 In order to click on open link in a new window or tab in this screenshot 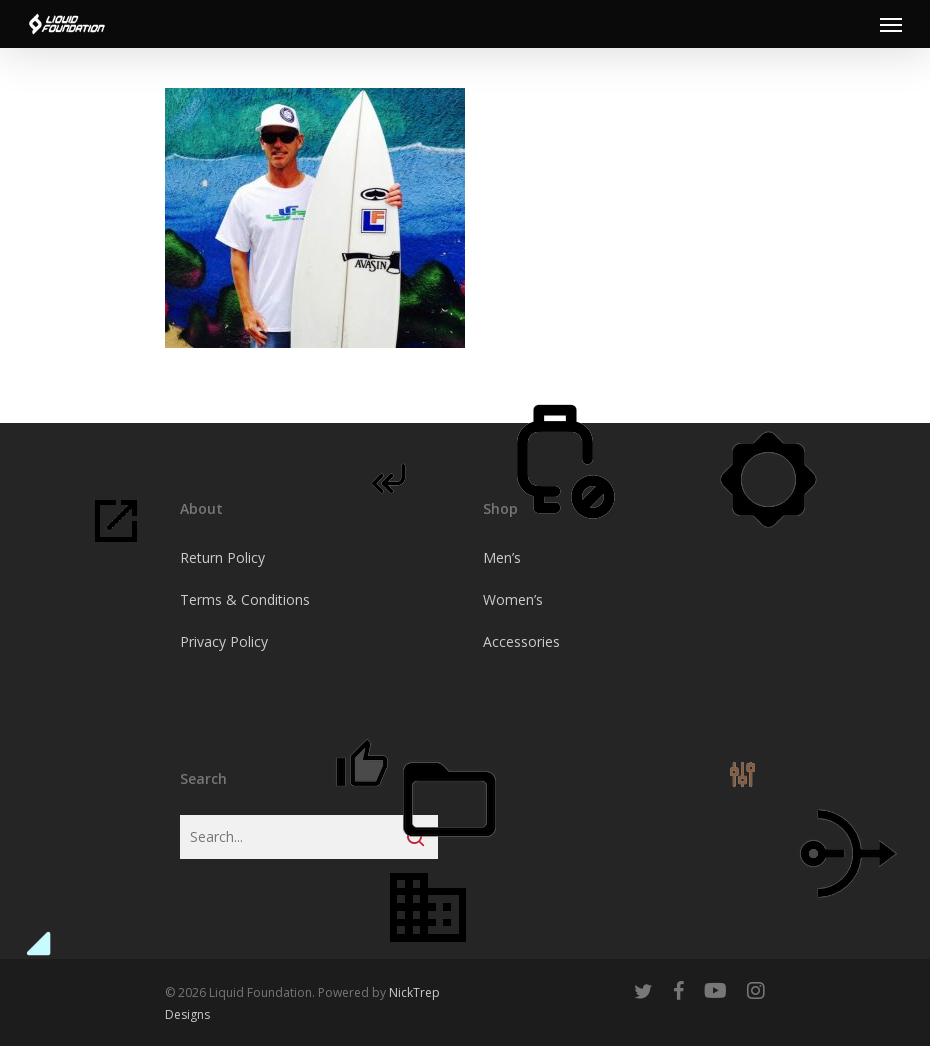, I will do `click(116, 521)`.